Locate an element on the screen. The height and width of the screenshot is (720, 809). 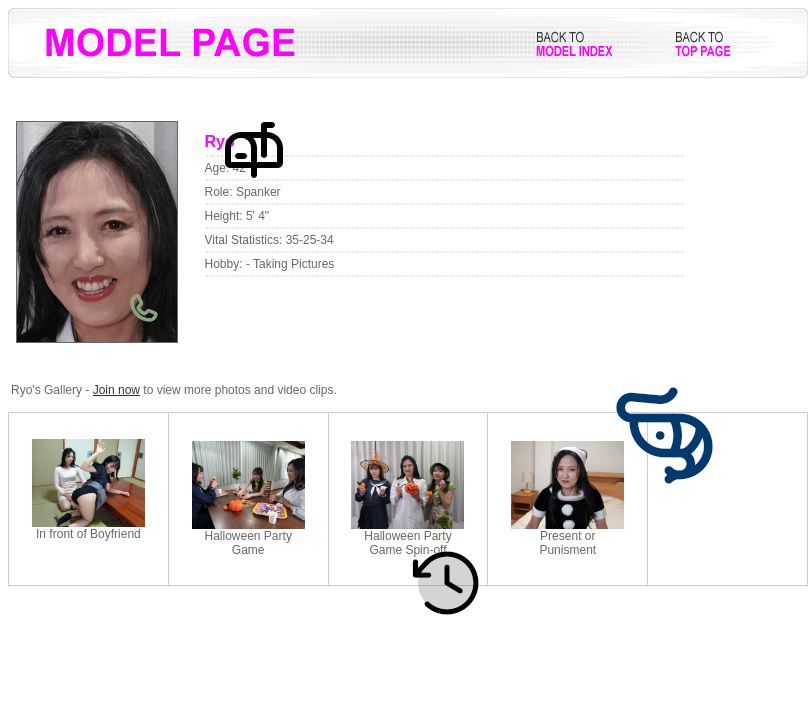
access your mailbox or inbox is located at coordinates (254, 151).